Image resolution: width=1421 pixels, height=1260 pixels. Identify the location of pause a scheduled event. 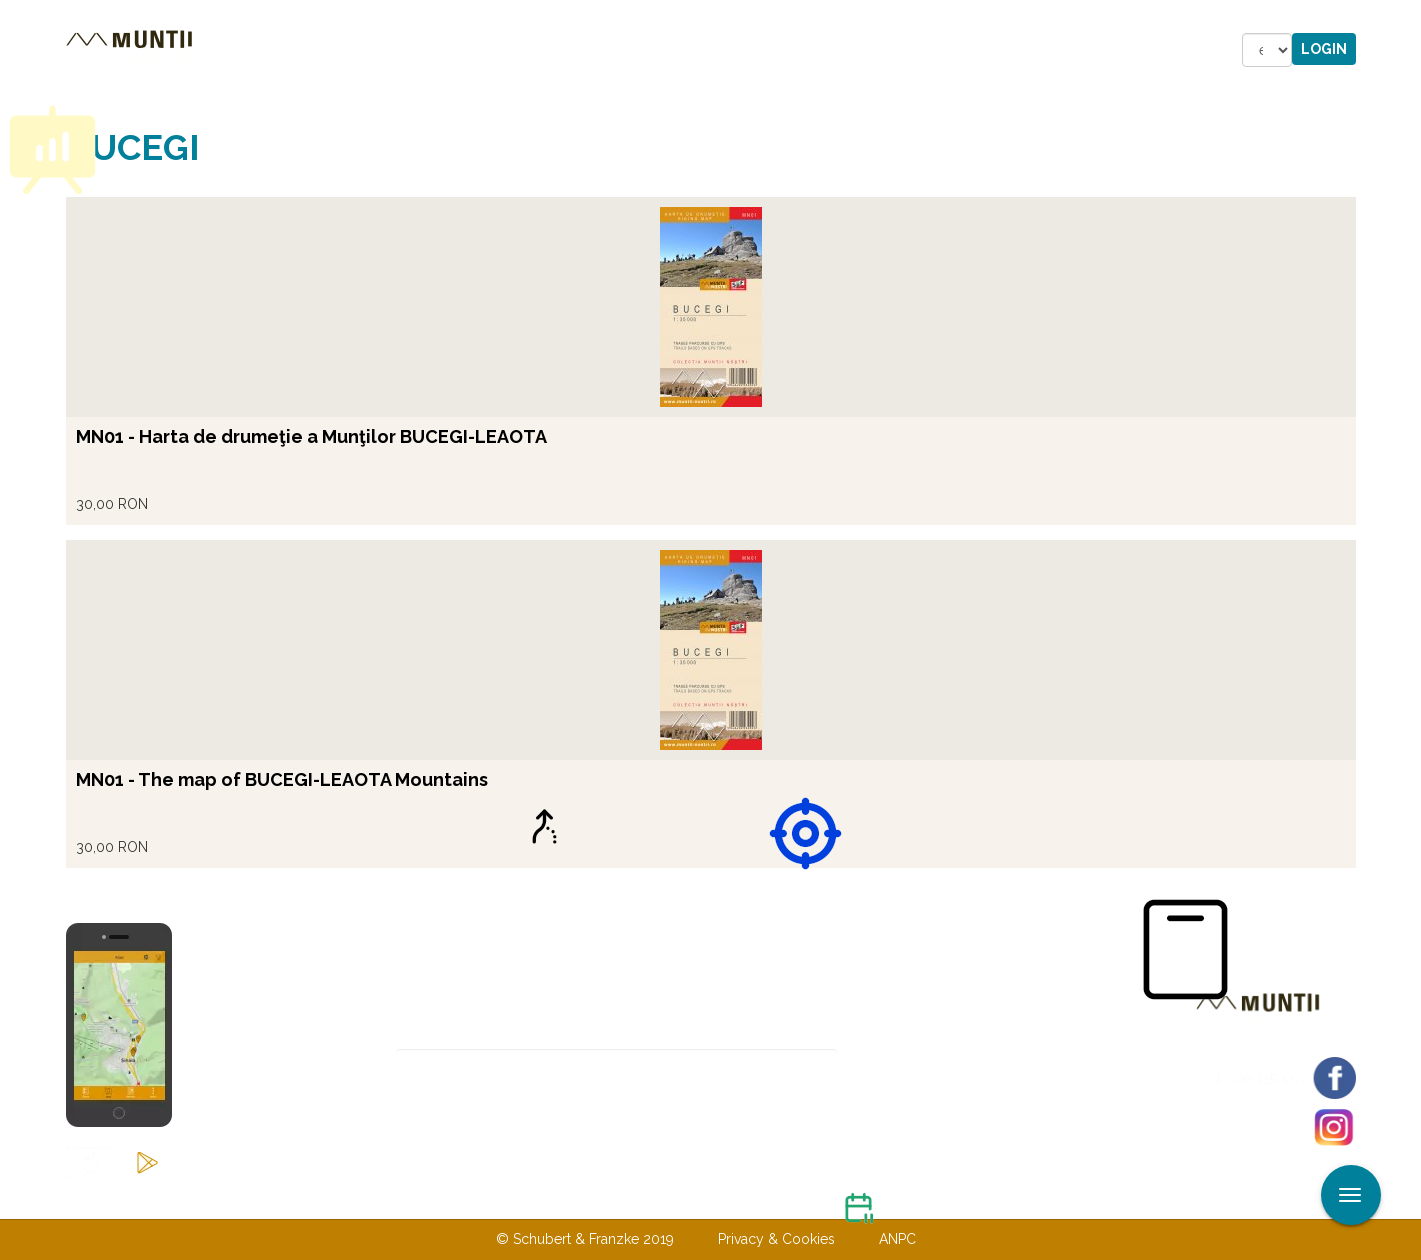
(858, 1207).